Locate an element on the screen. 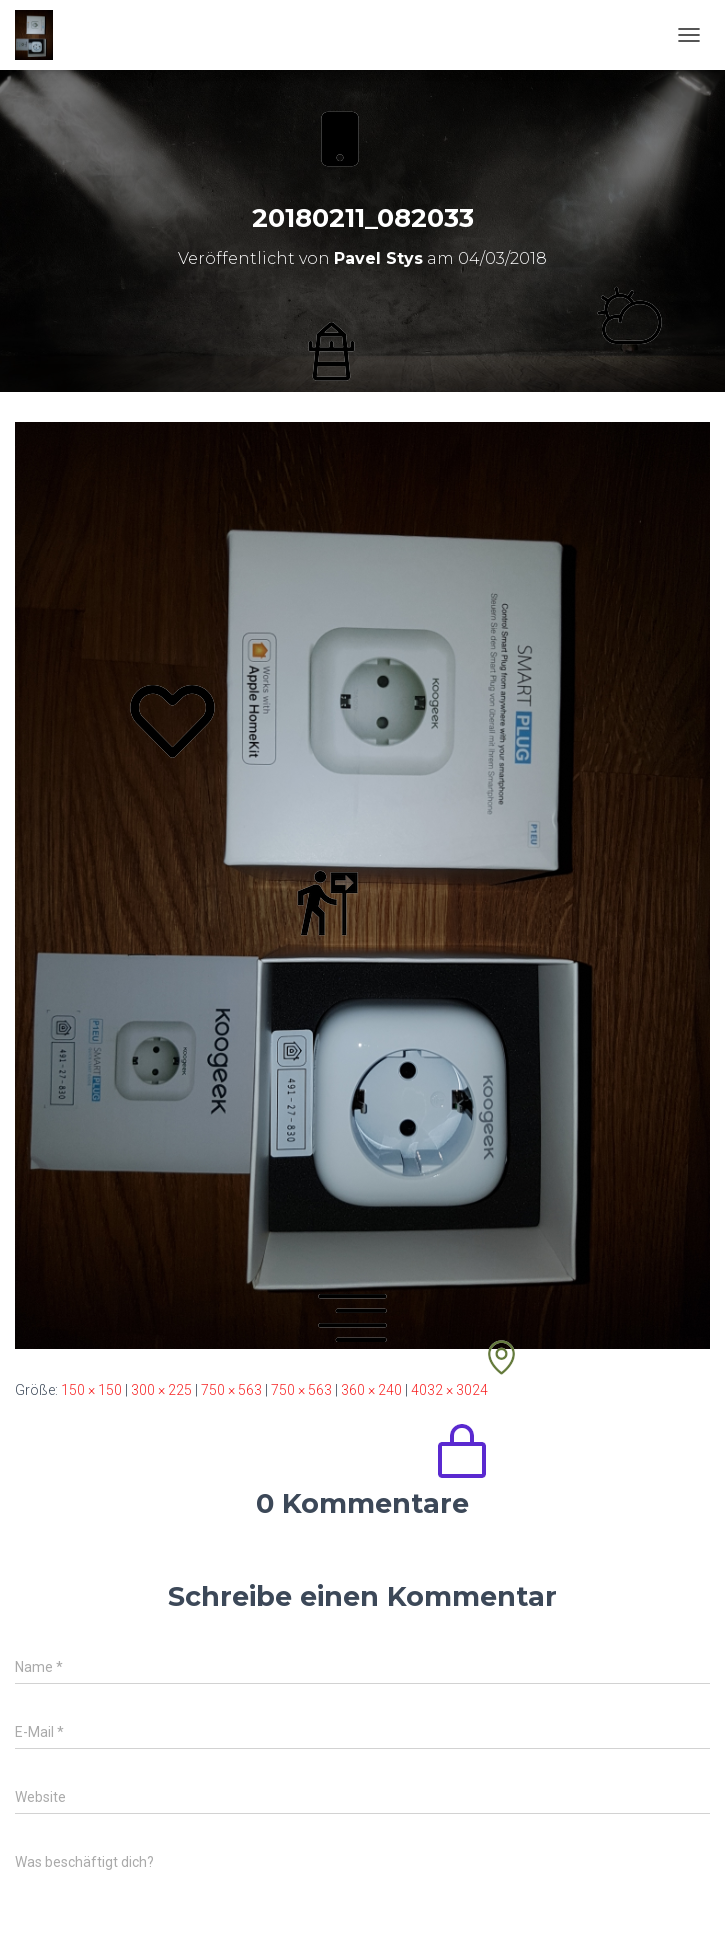 Image resolution: width=725 pixels, height=1934 pixels. view or set a location on the map is located at coordinates (501, 1357).